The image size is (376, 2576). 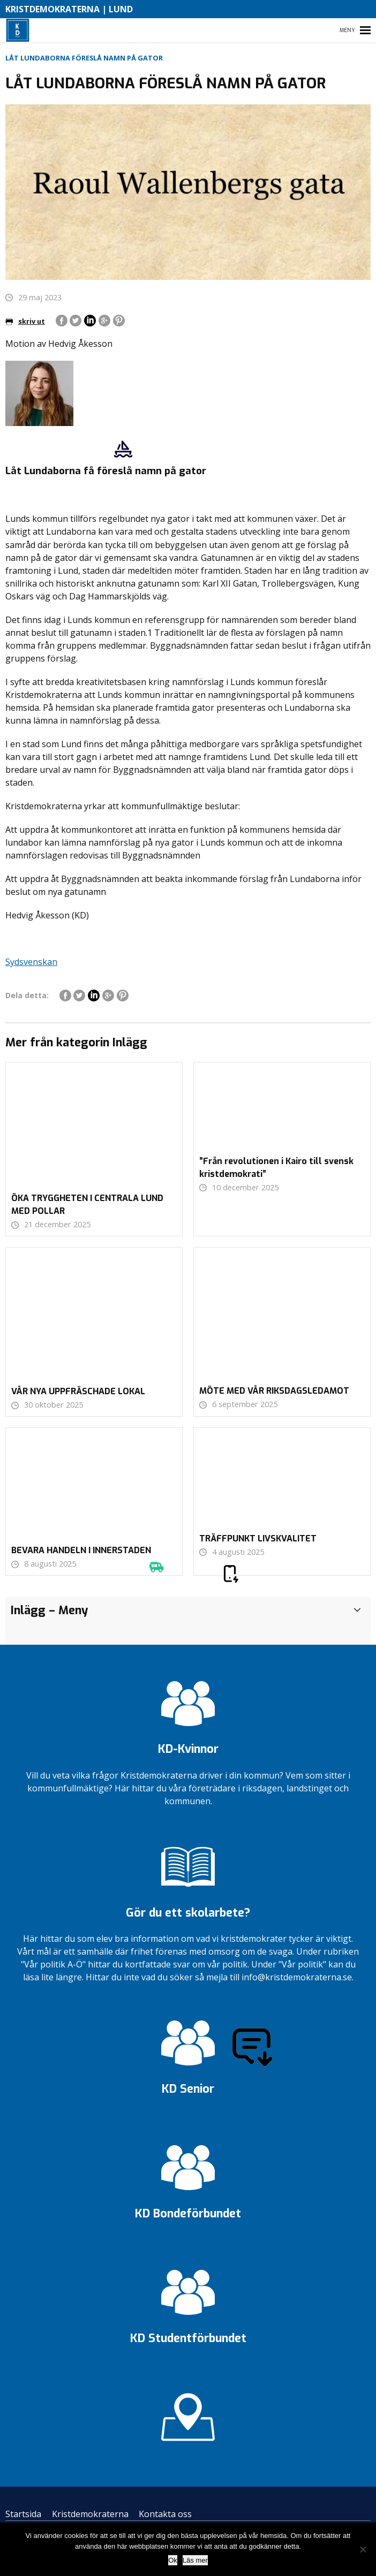 What do you see at coordinates (251, 2045) in the screenshot?
I see `download message or conversation` at bounding box center [251, 2045].